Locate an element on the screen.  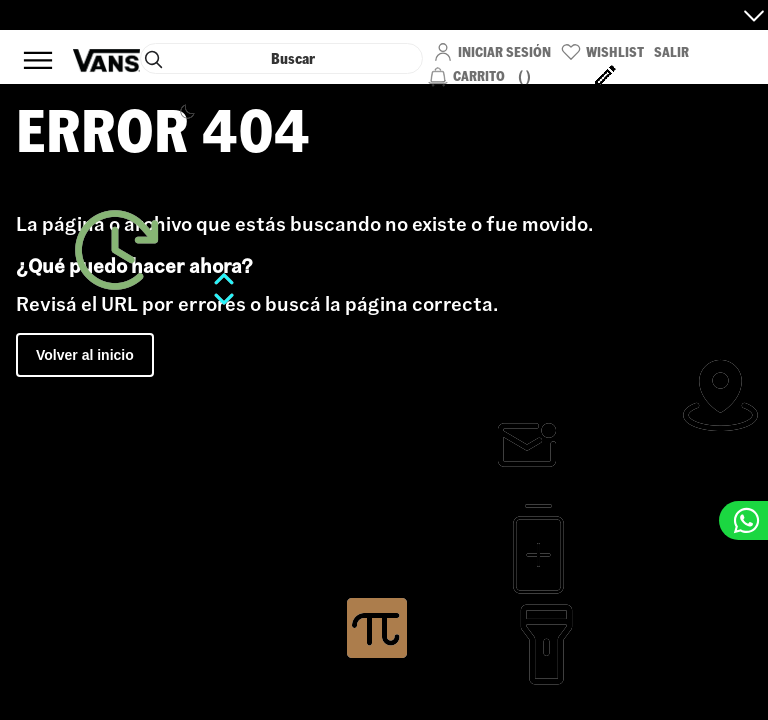
toggle flashlight on or off is located at coordinates (546, 644).